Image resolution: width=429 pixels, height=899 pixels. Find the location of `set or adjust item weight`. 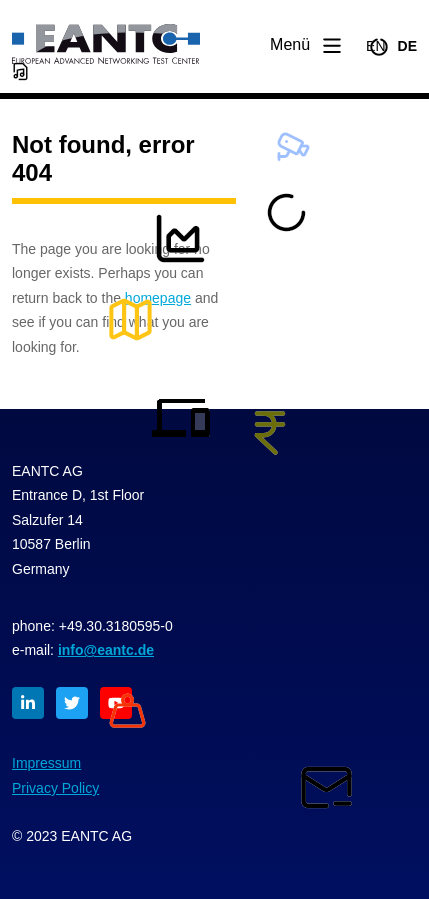

set or adjust item weight is located at coordinates (127, 711).